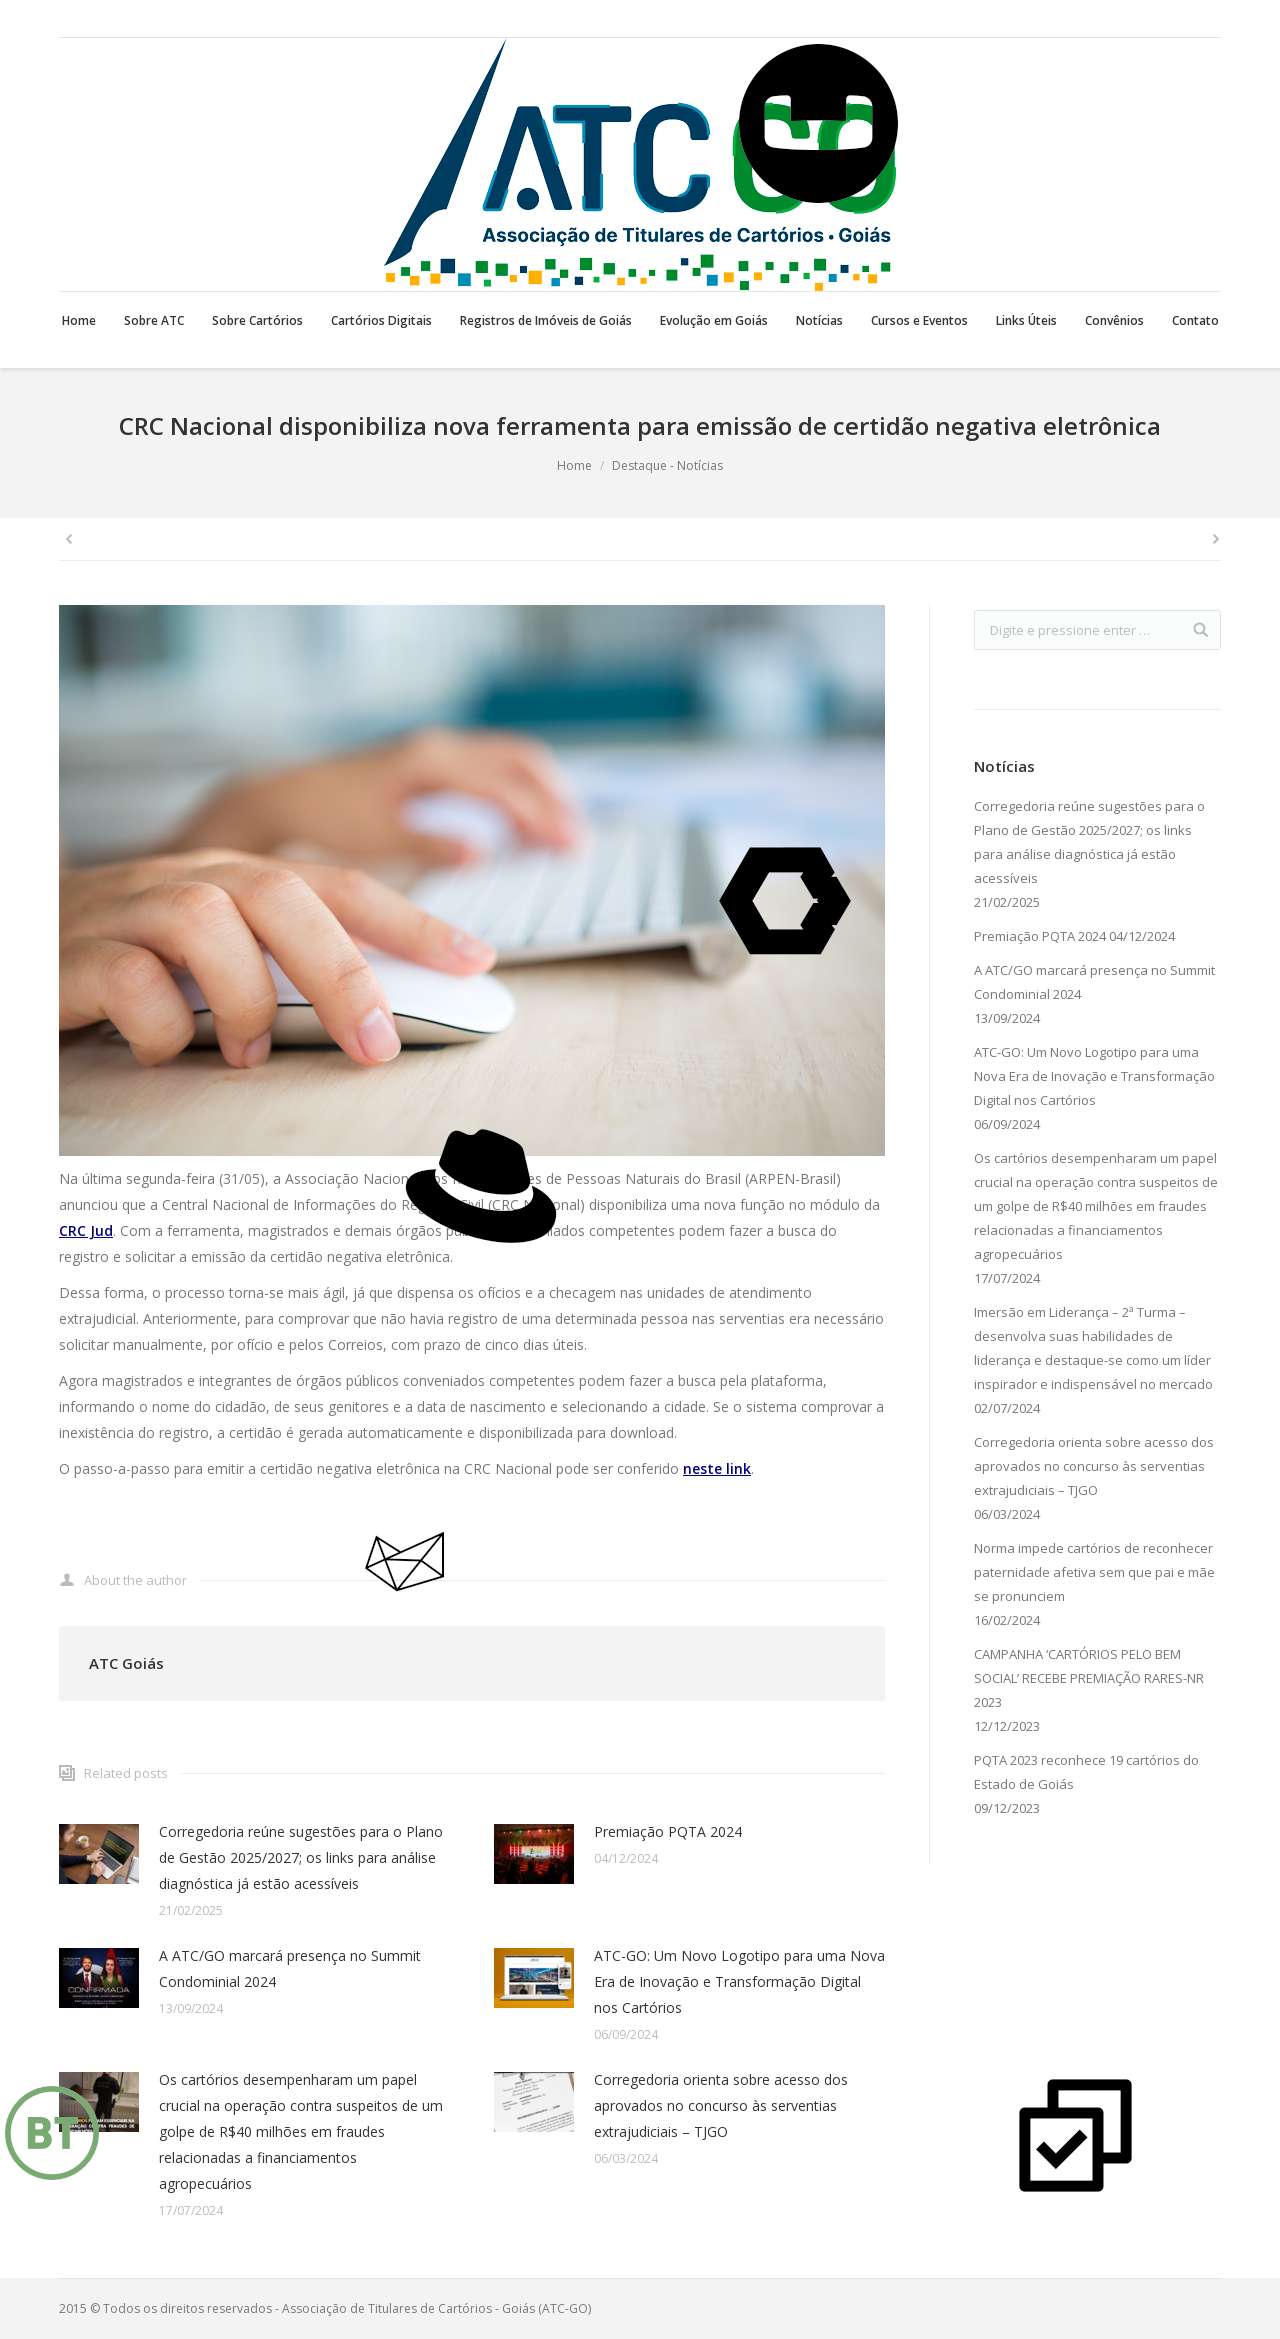  What do you see at coordinates (52, 2133) in the screenshot?
I see `BT (British Telecom) company logo` at bounding box center [52, 2133].